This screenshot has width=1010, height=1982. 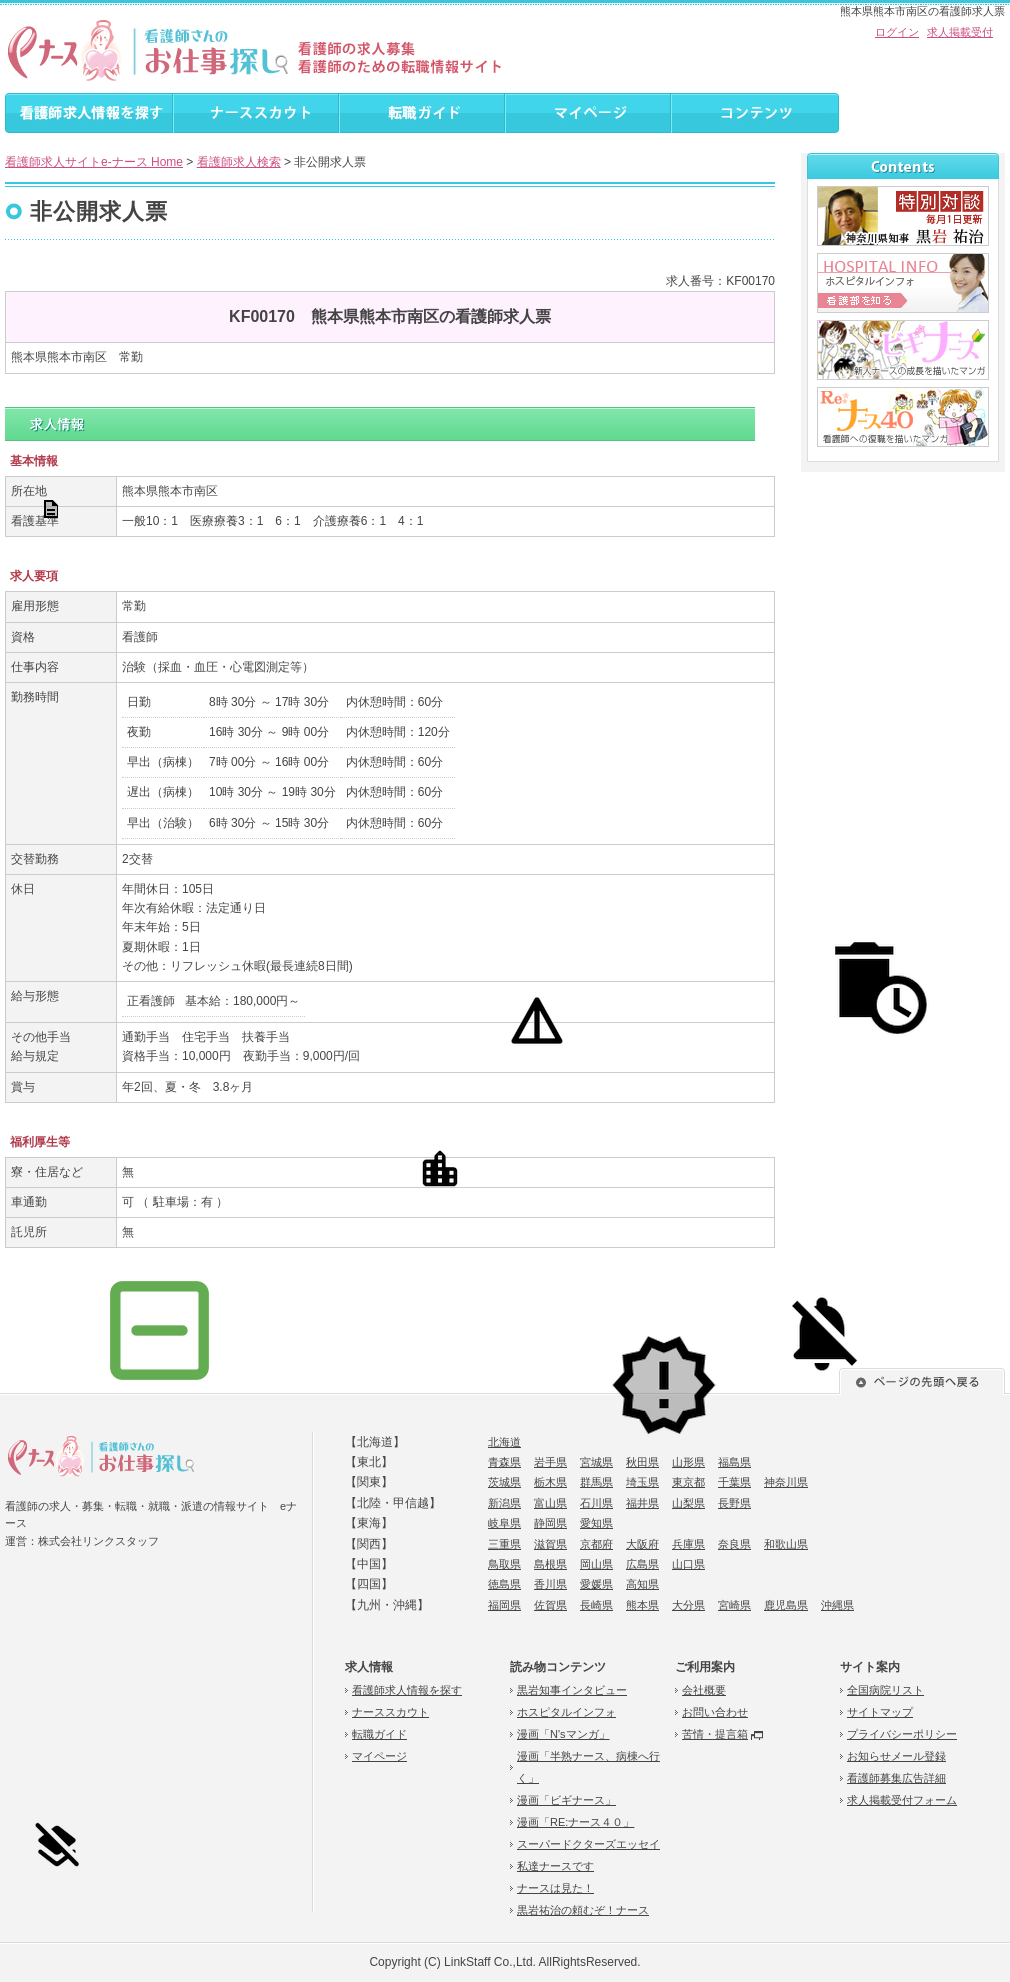 I want to click on remove a file from the diff view, so click(x=159, y=1330).